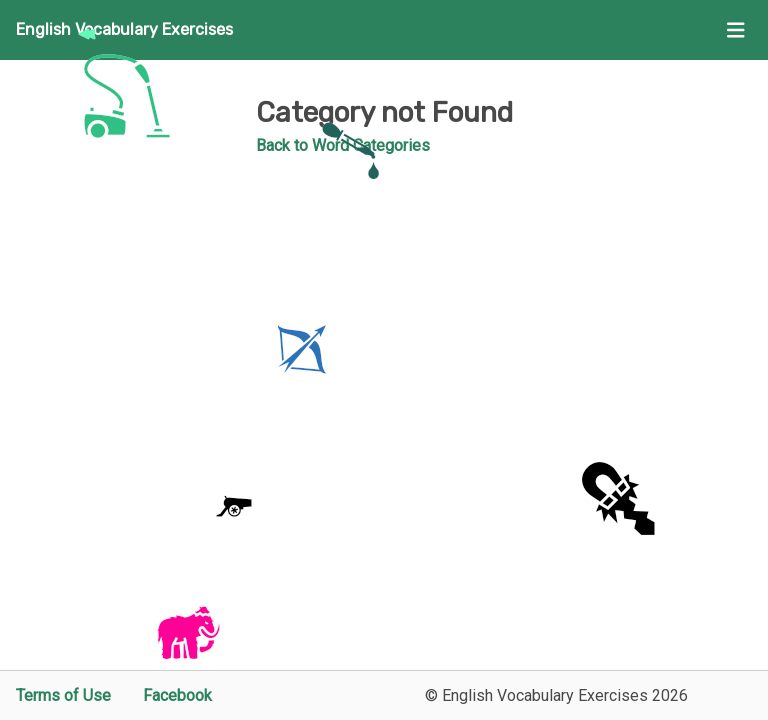 The width and height of the screenshot is (768, 720). Describe the element at coordinates (350, 150) in the screenshot. I see `select a color from the canvas` at that location.